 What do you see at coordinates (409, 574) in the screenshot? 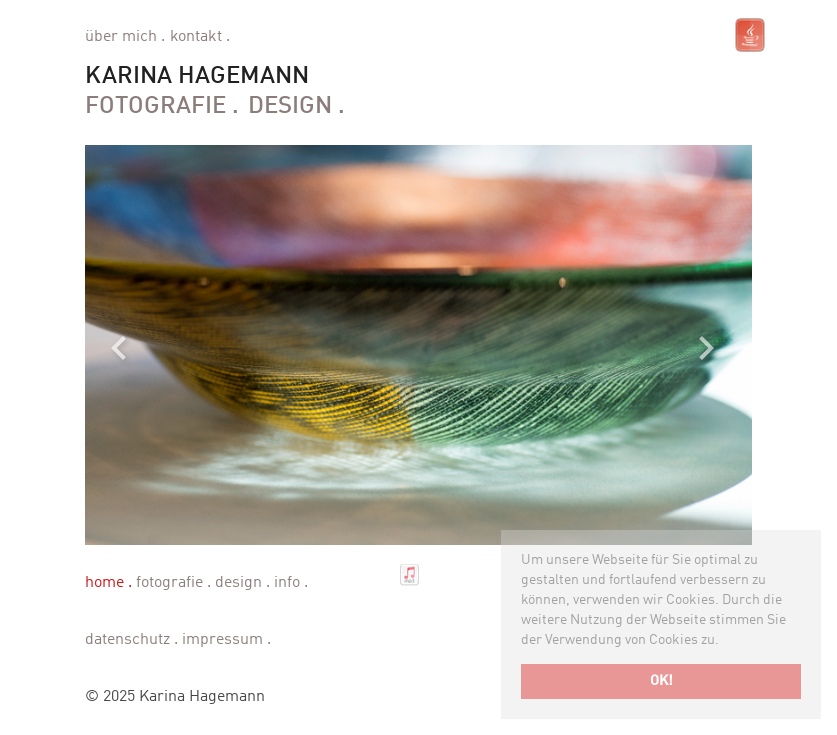
I see `an mp3 audio file` at bounding box center [409, 574].